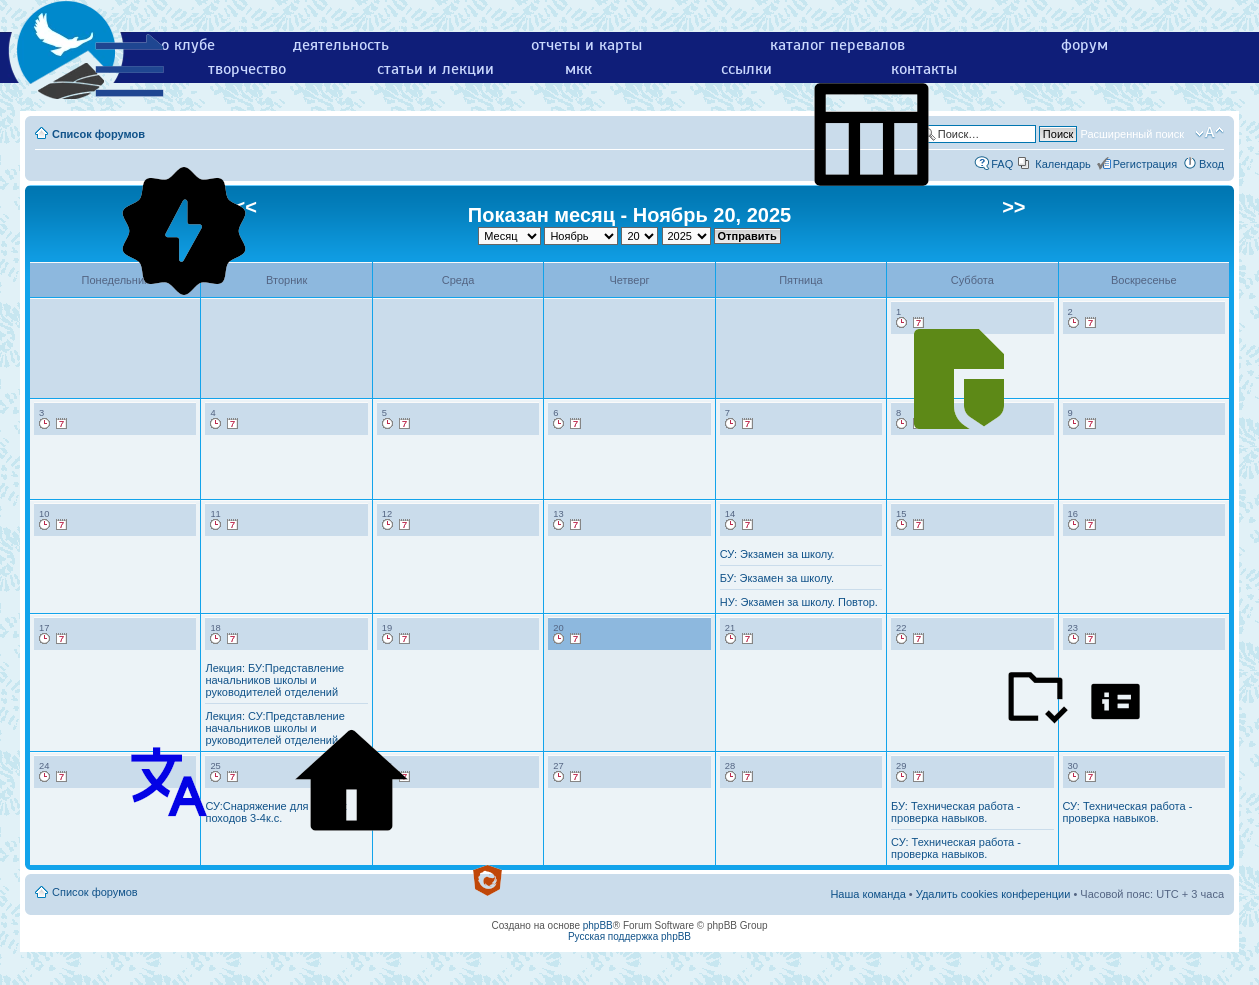 Image resolution: width=1259 pixels, height=985 pixels. Describe the element at coordinates (167, 783) in the screenshot. I see `translate text to another language` at that location.